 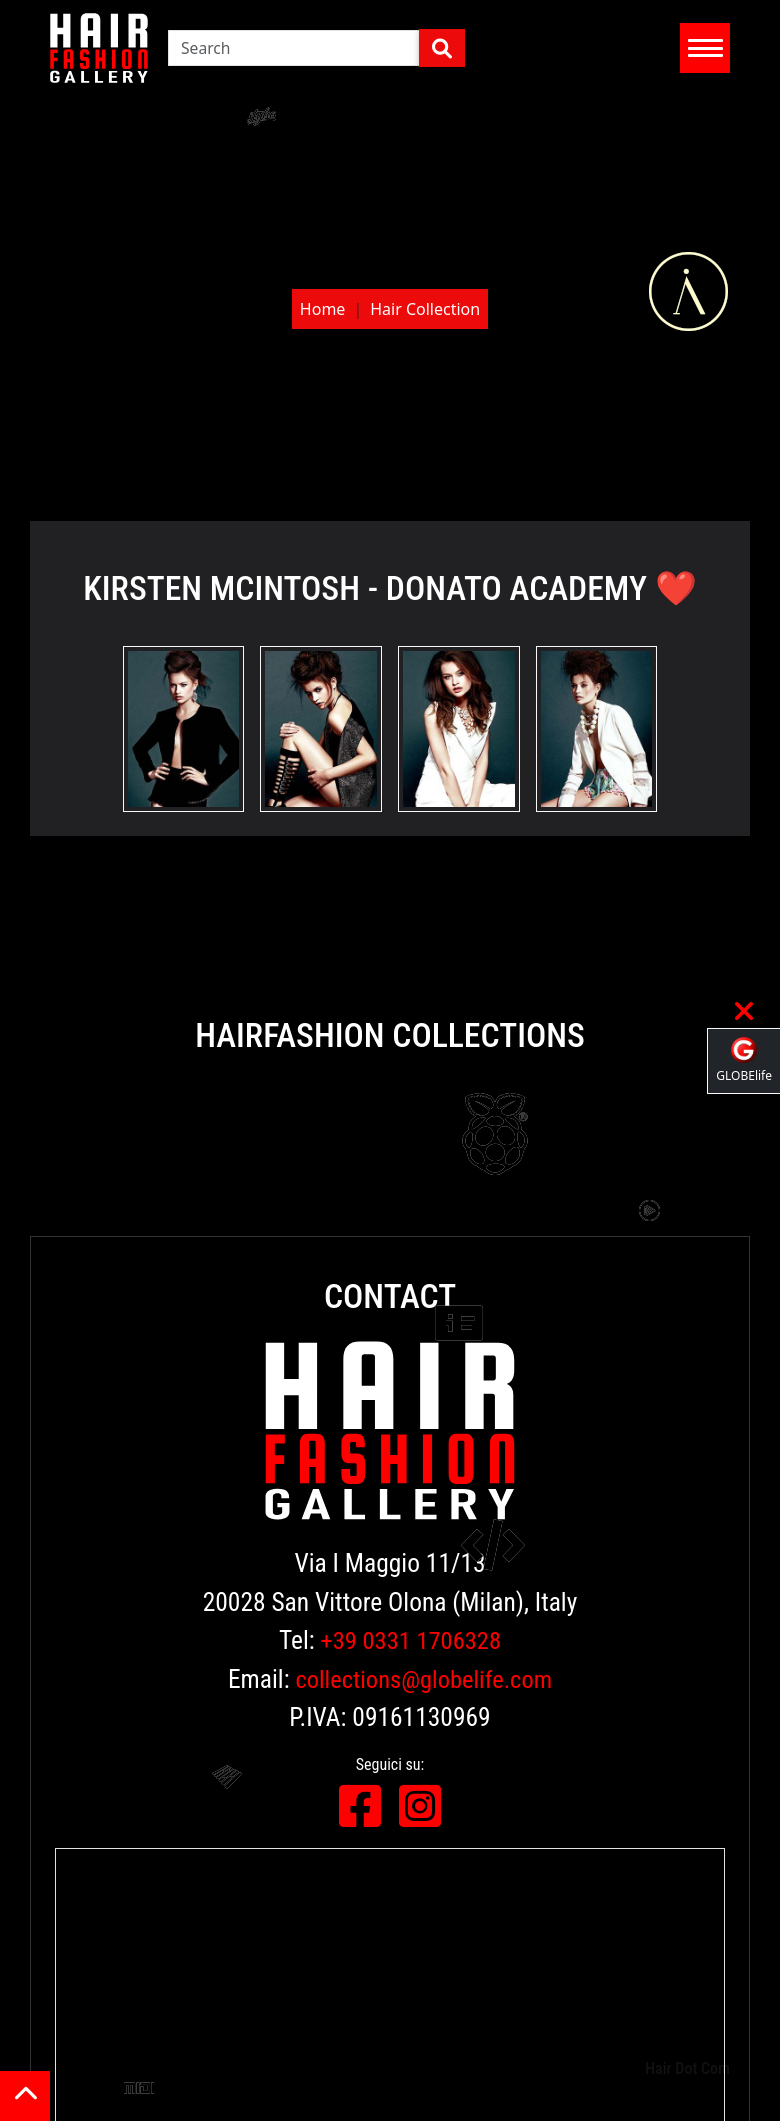 What do you see at coordinates (459, 1323) in the screenshot?
I see `view contact or business card details` at bounding box center [459, 1323].